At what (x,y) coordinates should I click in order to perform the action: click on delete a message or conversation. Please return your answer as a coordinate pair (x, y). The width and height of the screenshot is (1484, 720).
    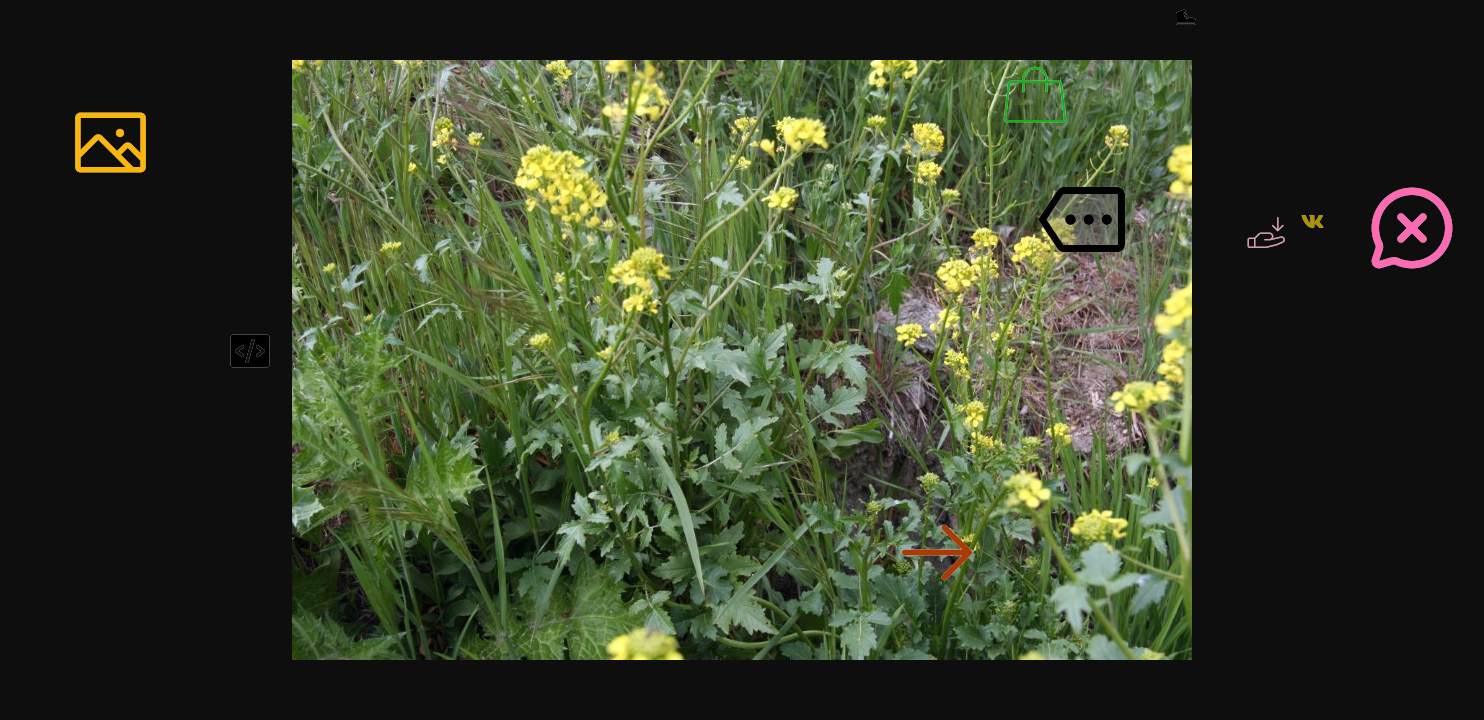
    Looking at the image, I should click on (1412, 228).